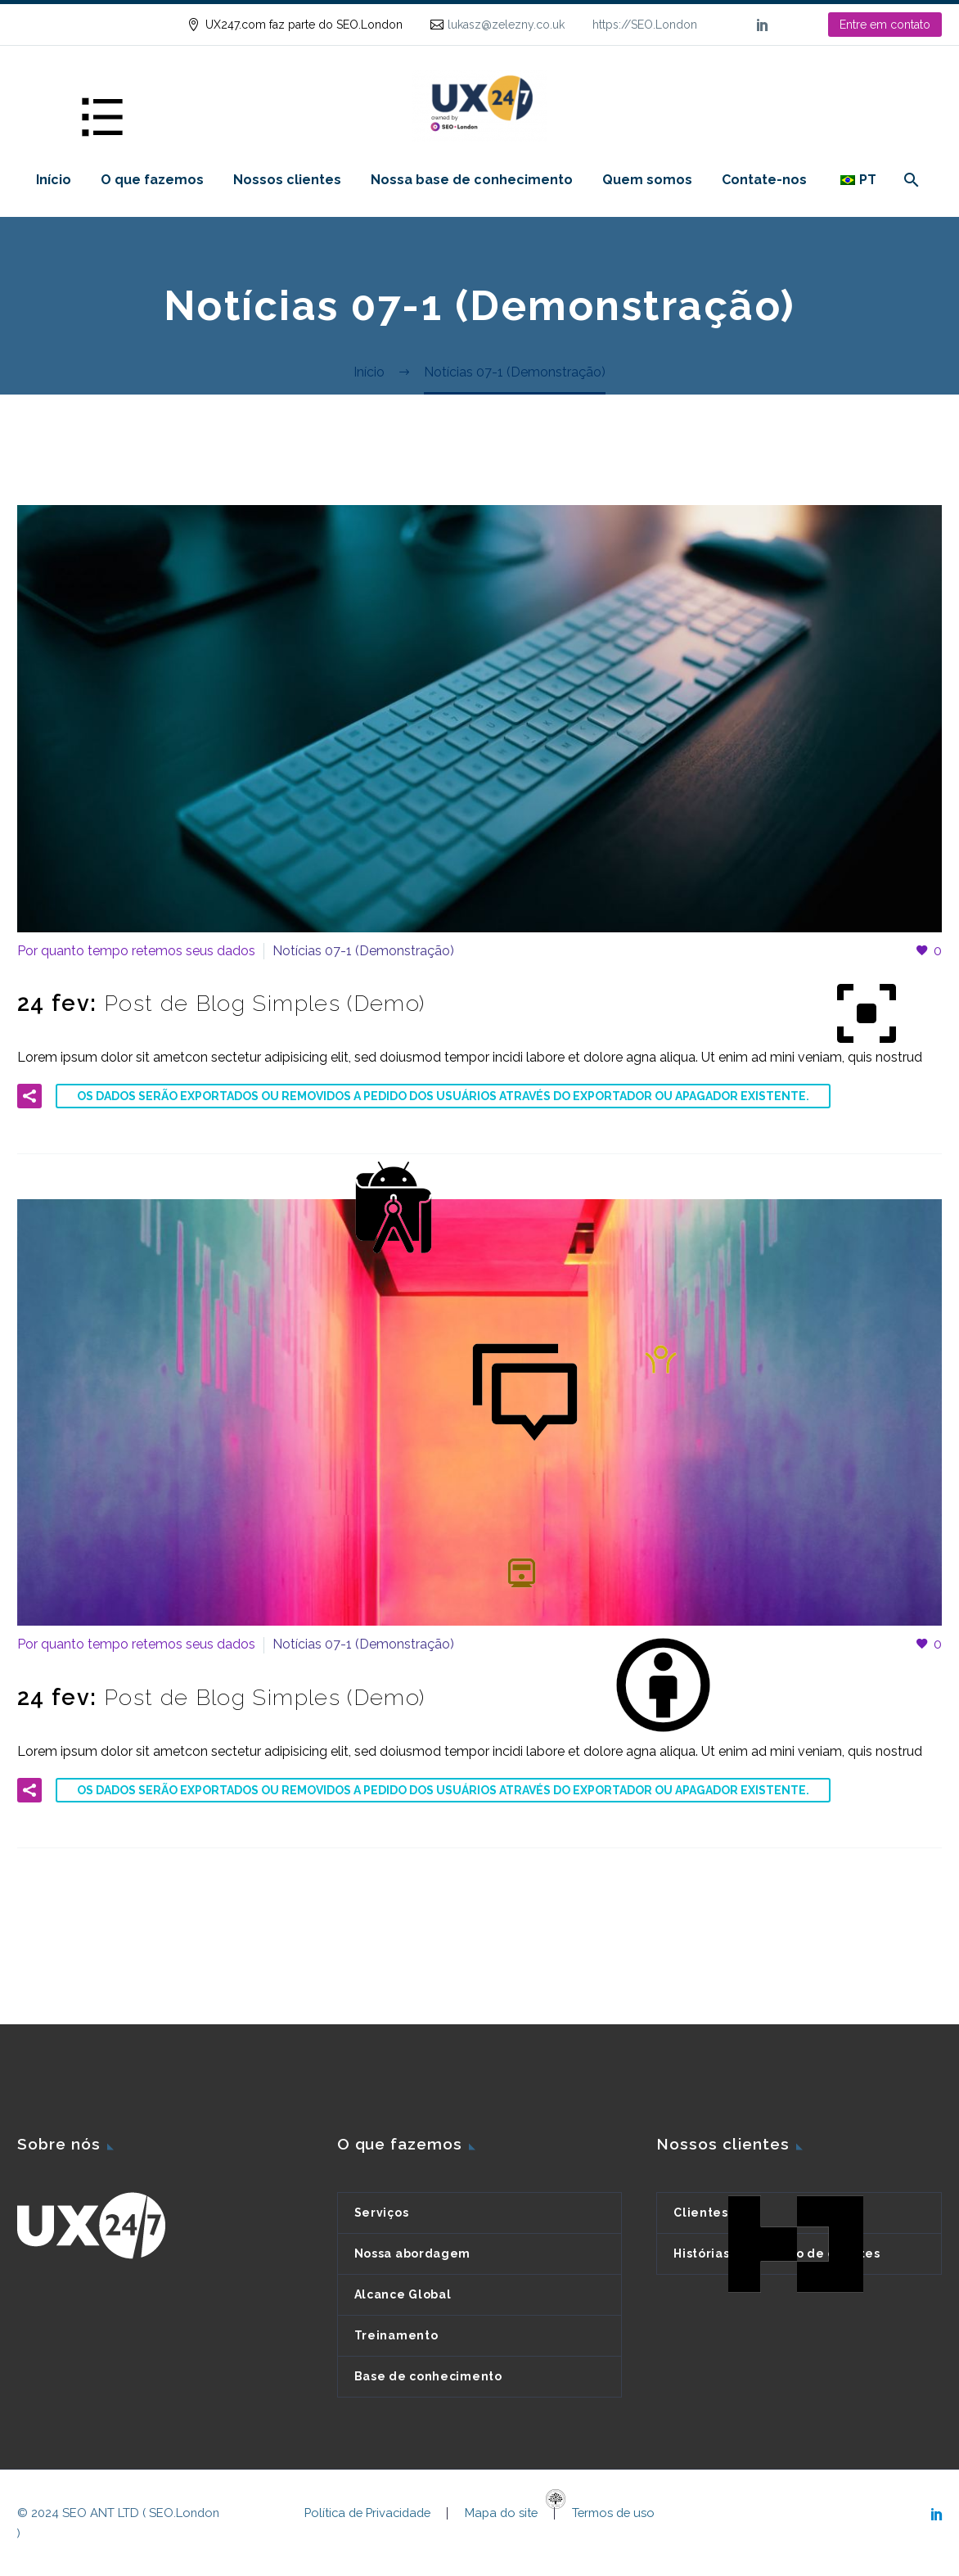 The width and height of the screenshot is (959, 2576). What do you see at coordinates (394, 1207) in the screenshot?
I see `open android studio` at bounding box center [394, 1207].